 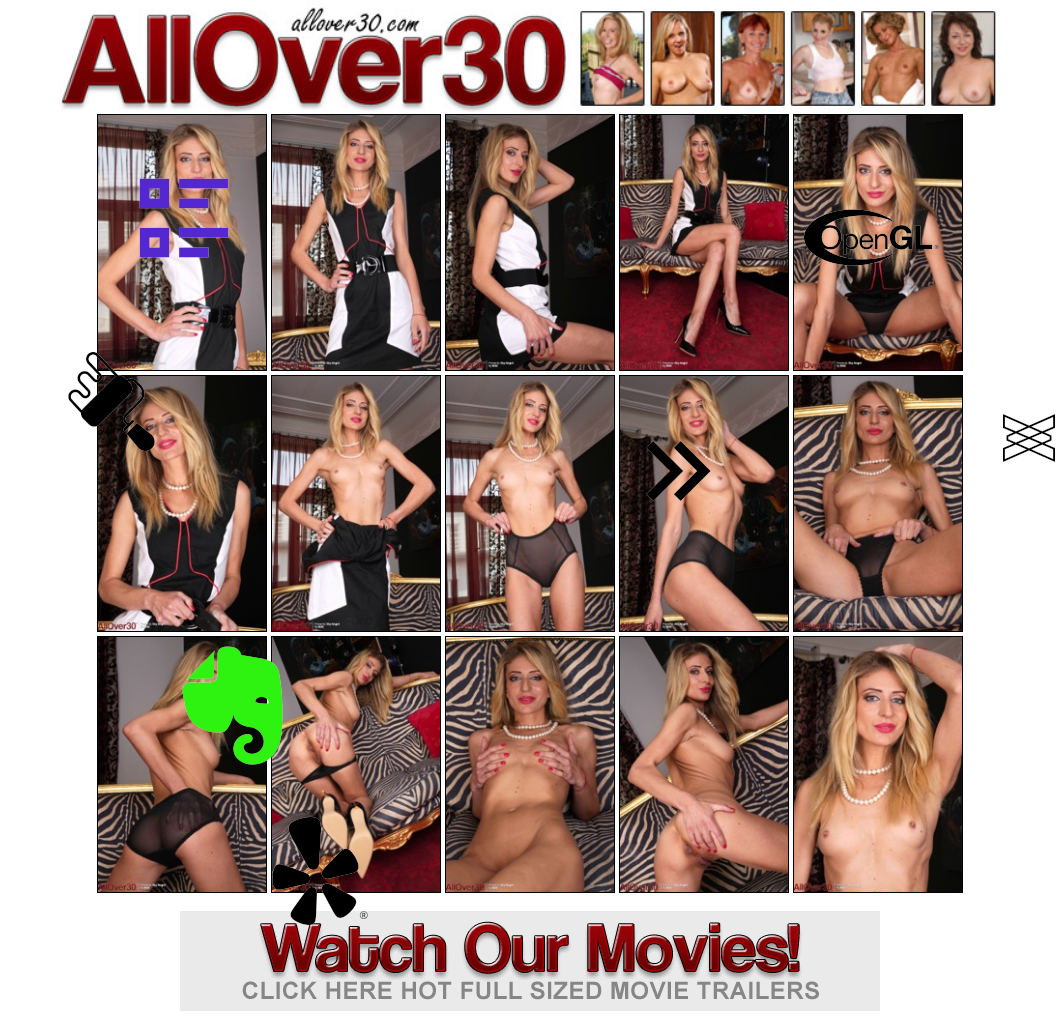 What do you see at coordinates (111, 401) in the screenshot?
I see `renovate dependency automation service` at bounding box center [111, 401].